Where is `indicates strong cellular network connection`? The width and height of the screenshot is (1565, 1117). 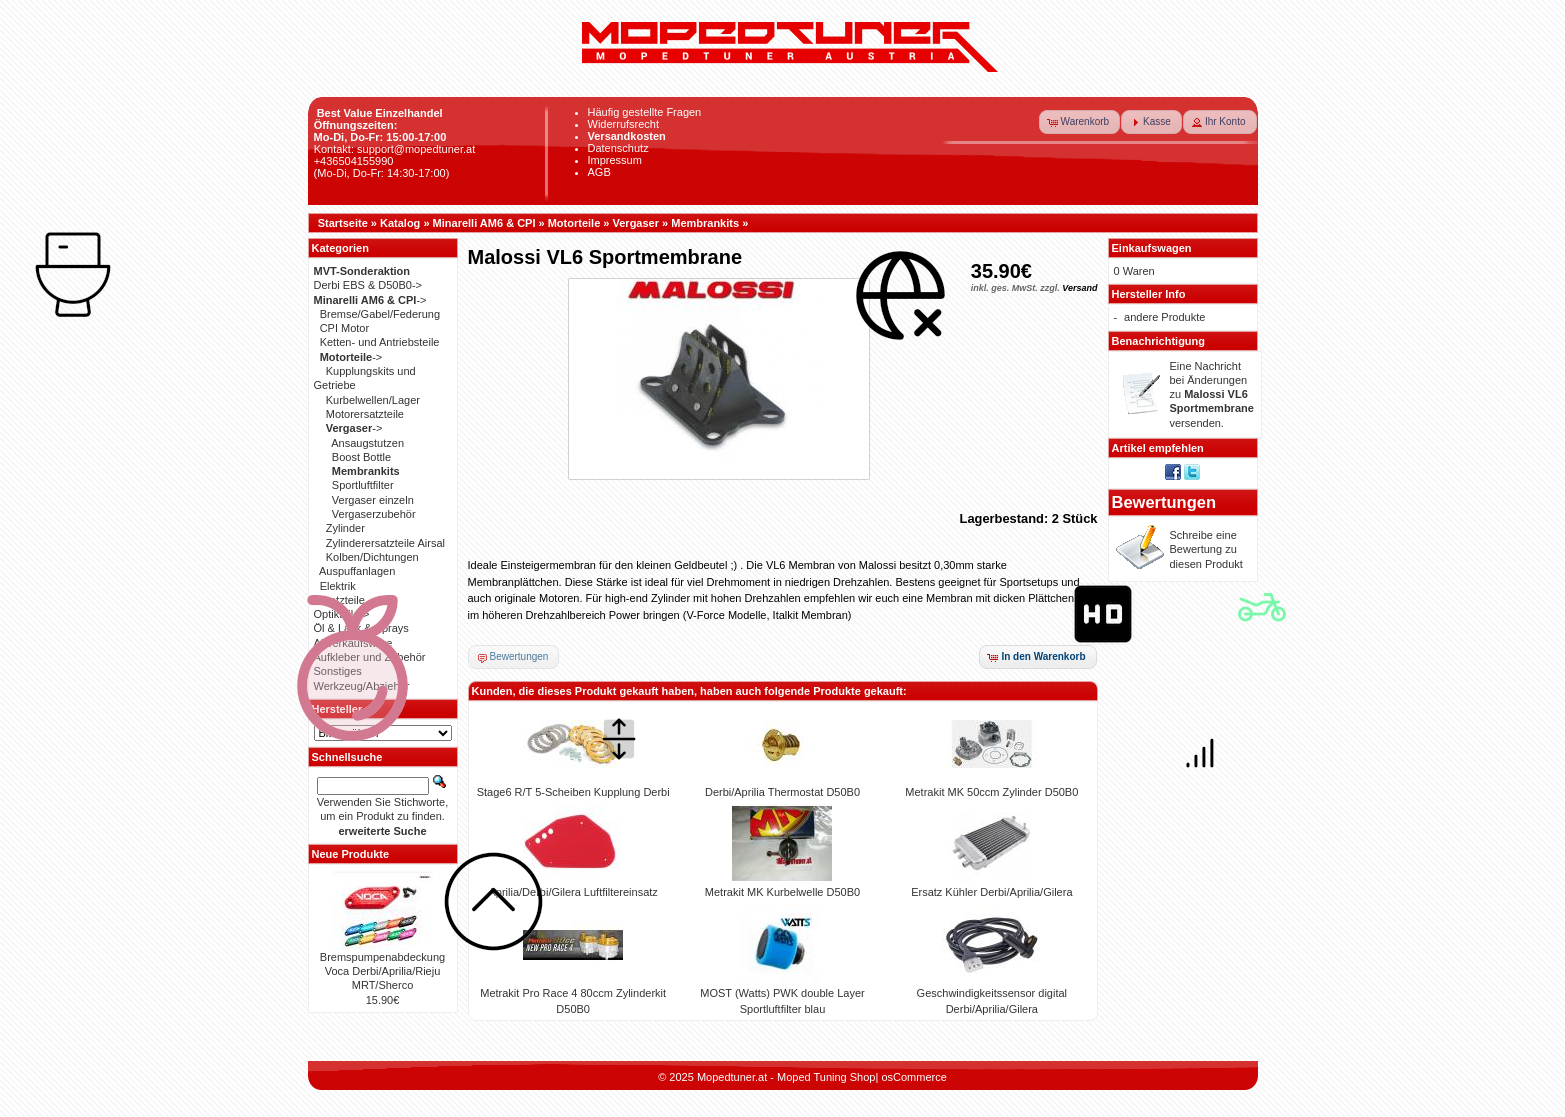 indicates strong cellular network connection is located at coordinates (1205, 751).